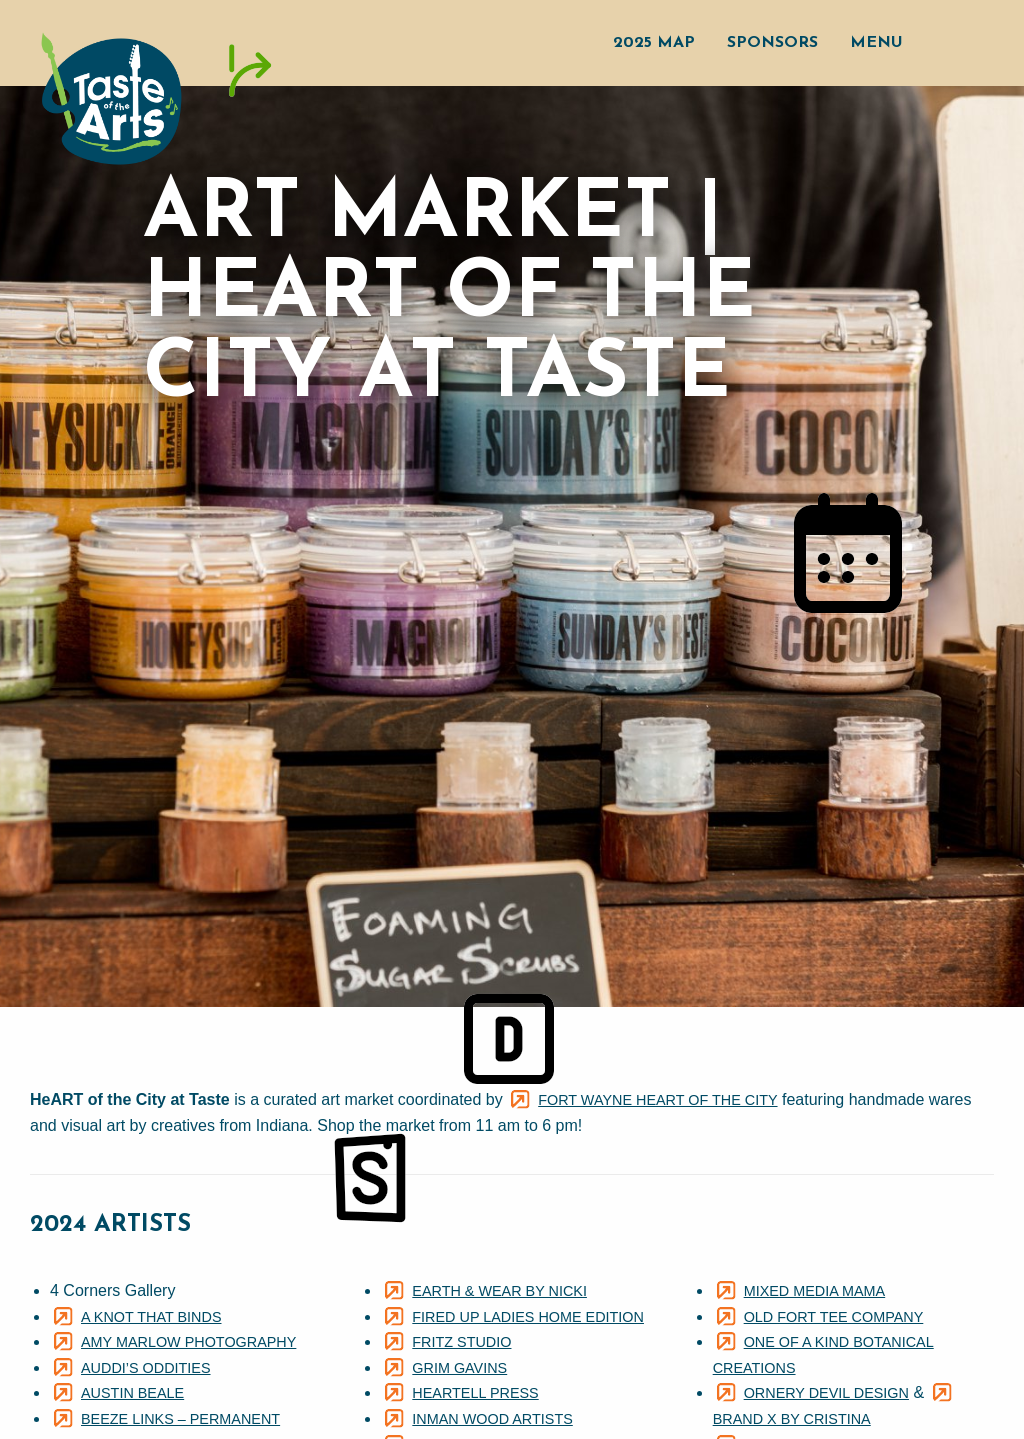  Describe the element at coordinates (848, 553) in the screenshot. I see `view weekly calendar` at that location.